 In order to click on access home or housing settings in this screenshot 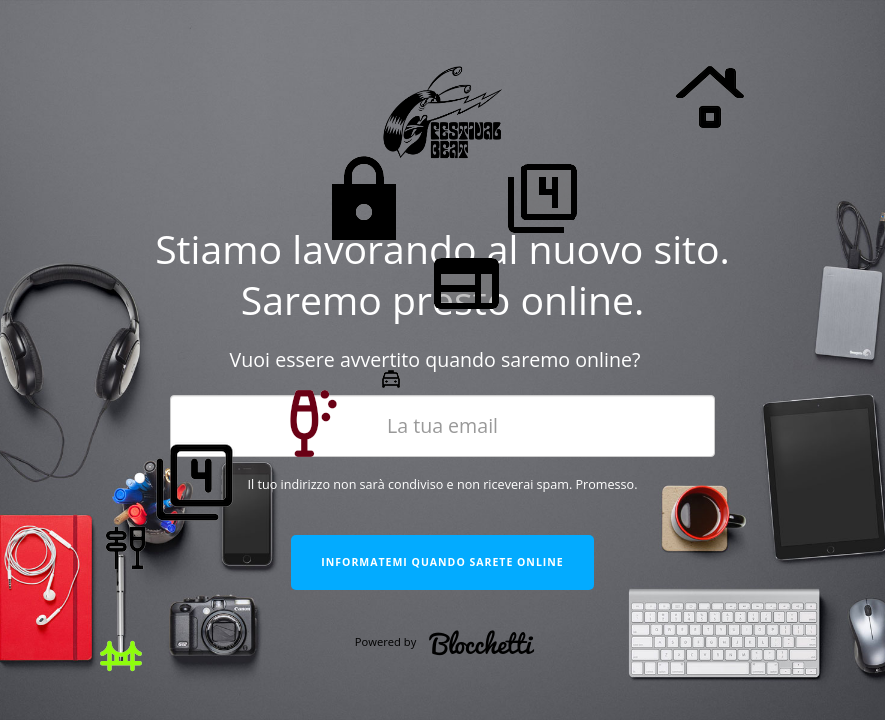, I will do `click(710, 98)`.